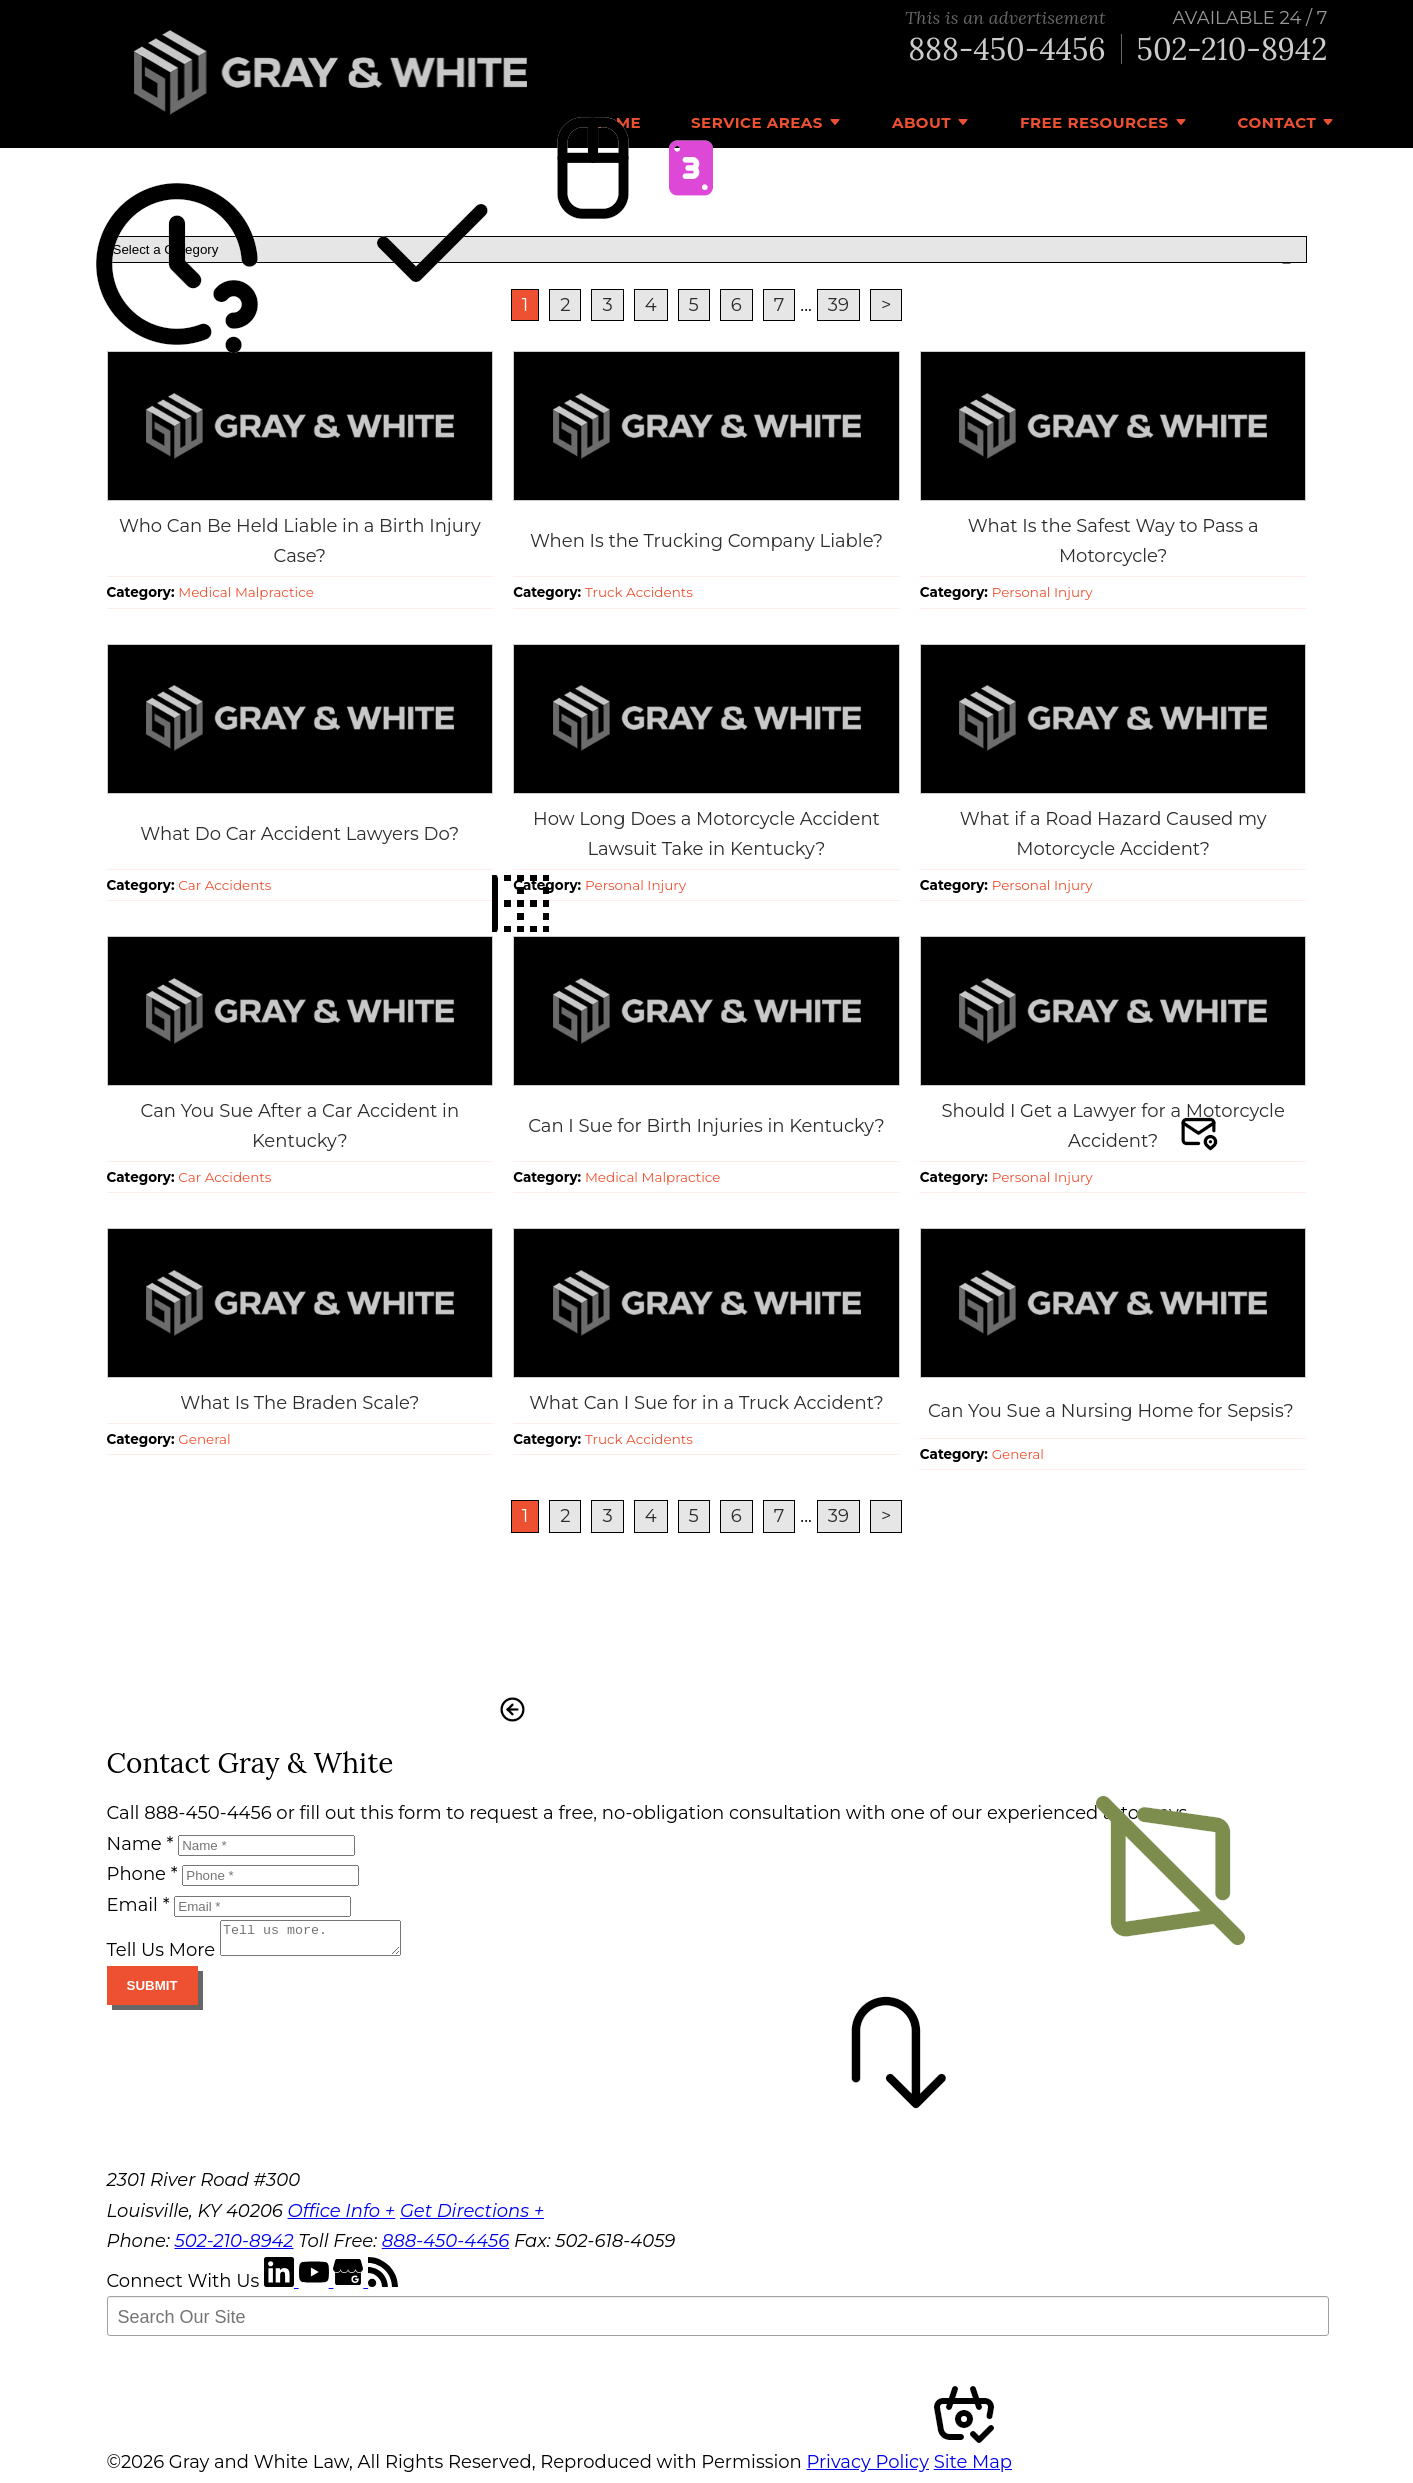  I want to click on confirm items in your shopping basket, so click(964, 2413).